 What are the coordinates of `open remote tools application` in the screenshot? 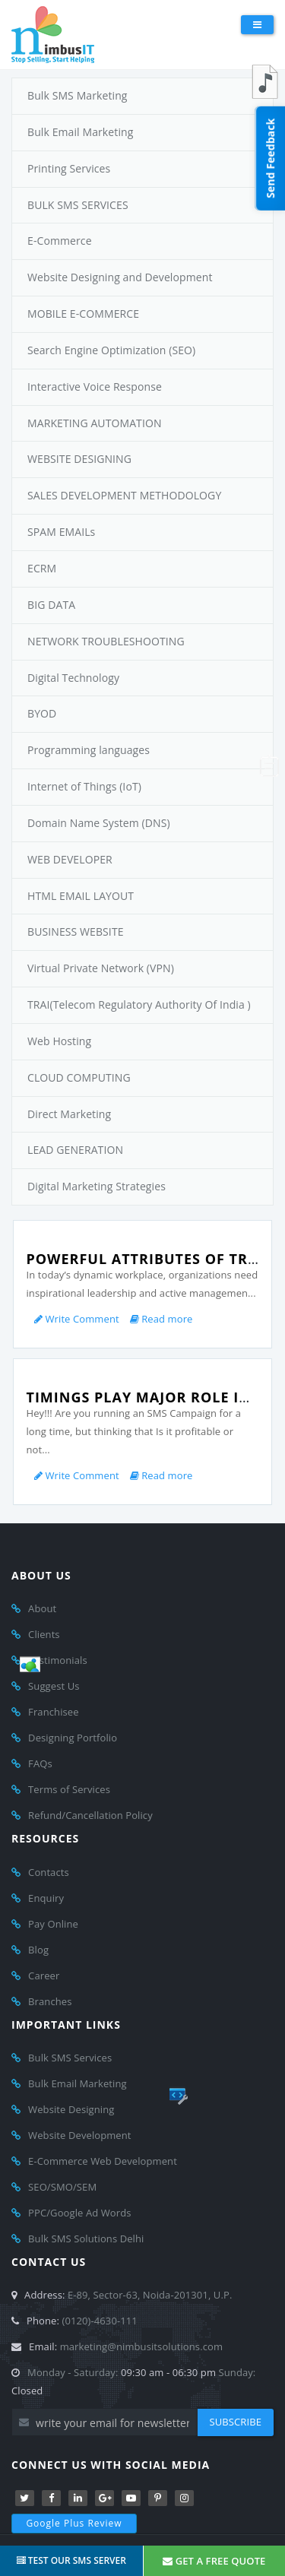 It's located at (179, 2096).